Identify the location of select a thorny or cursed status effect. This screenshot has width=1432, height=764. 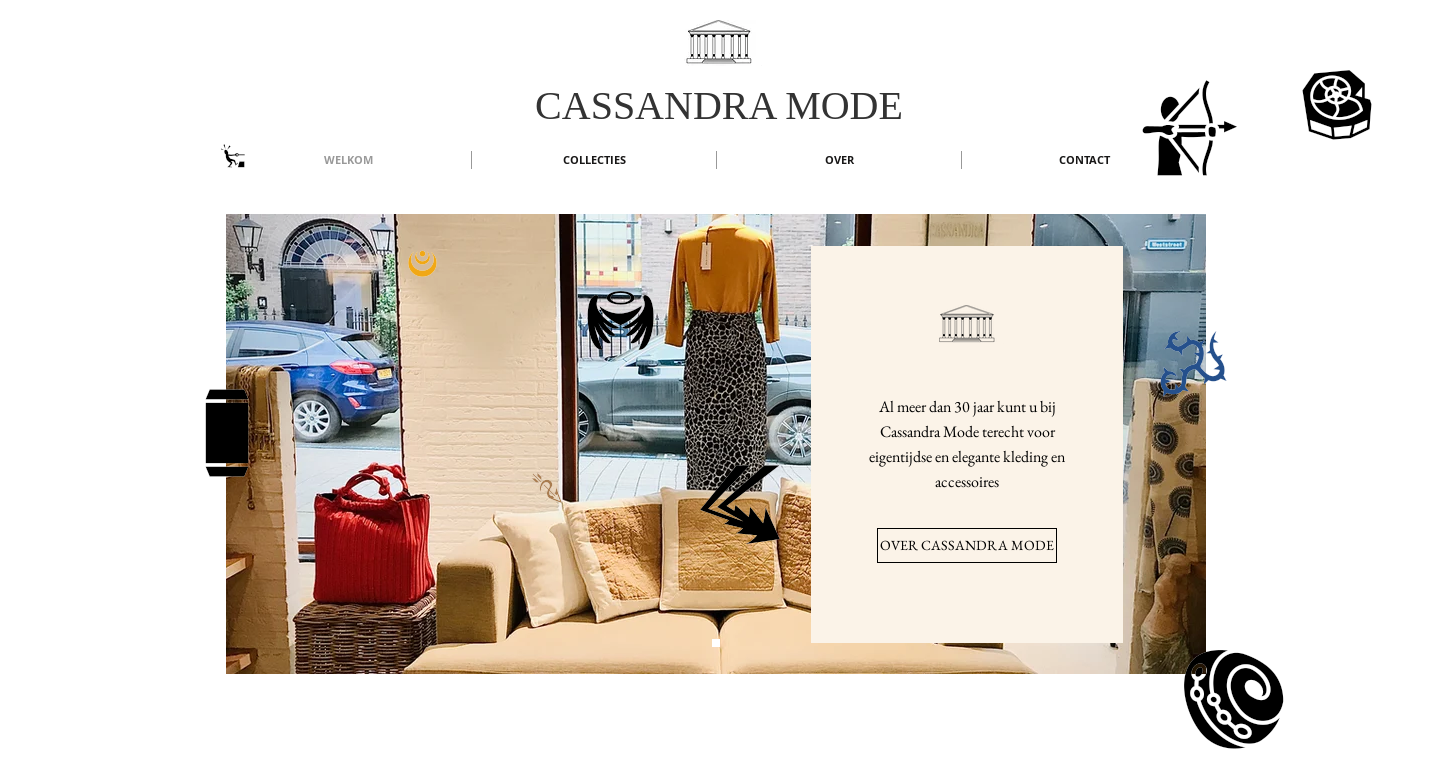
(1192, 362).